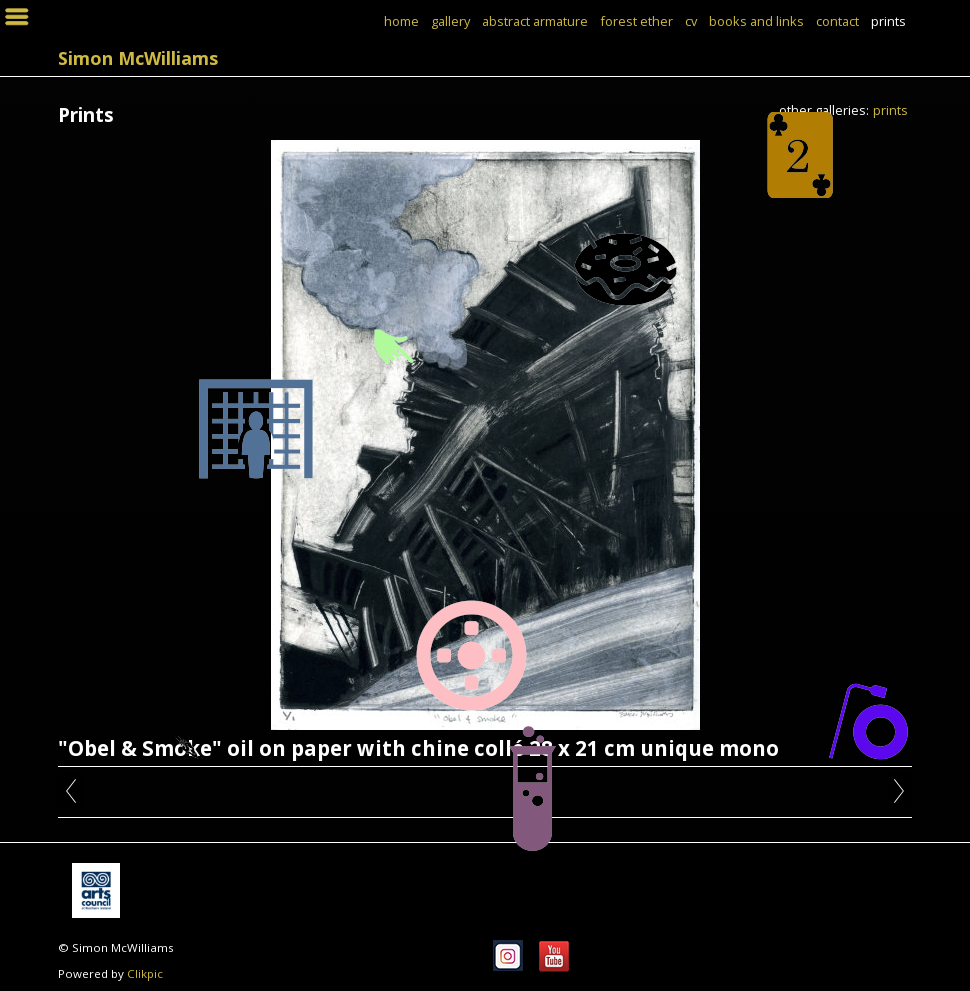 This screenshot has height=991, width=970. What do you see at coordinates (625, 269) in the screenshot?
I see `access food or bakery category` at bounding box center [625, 269].